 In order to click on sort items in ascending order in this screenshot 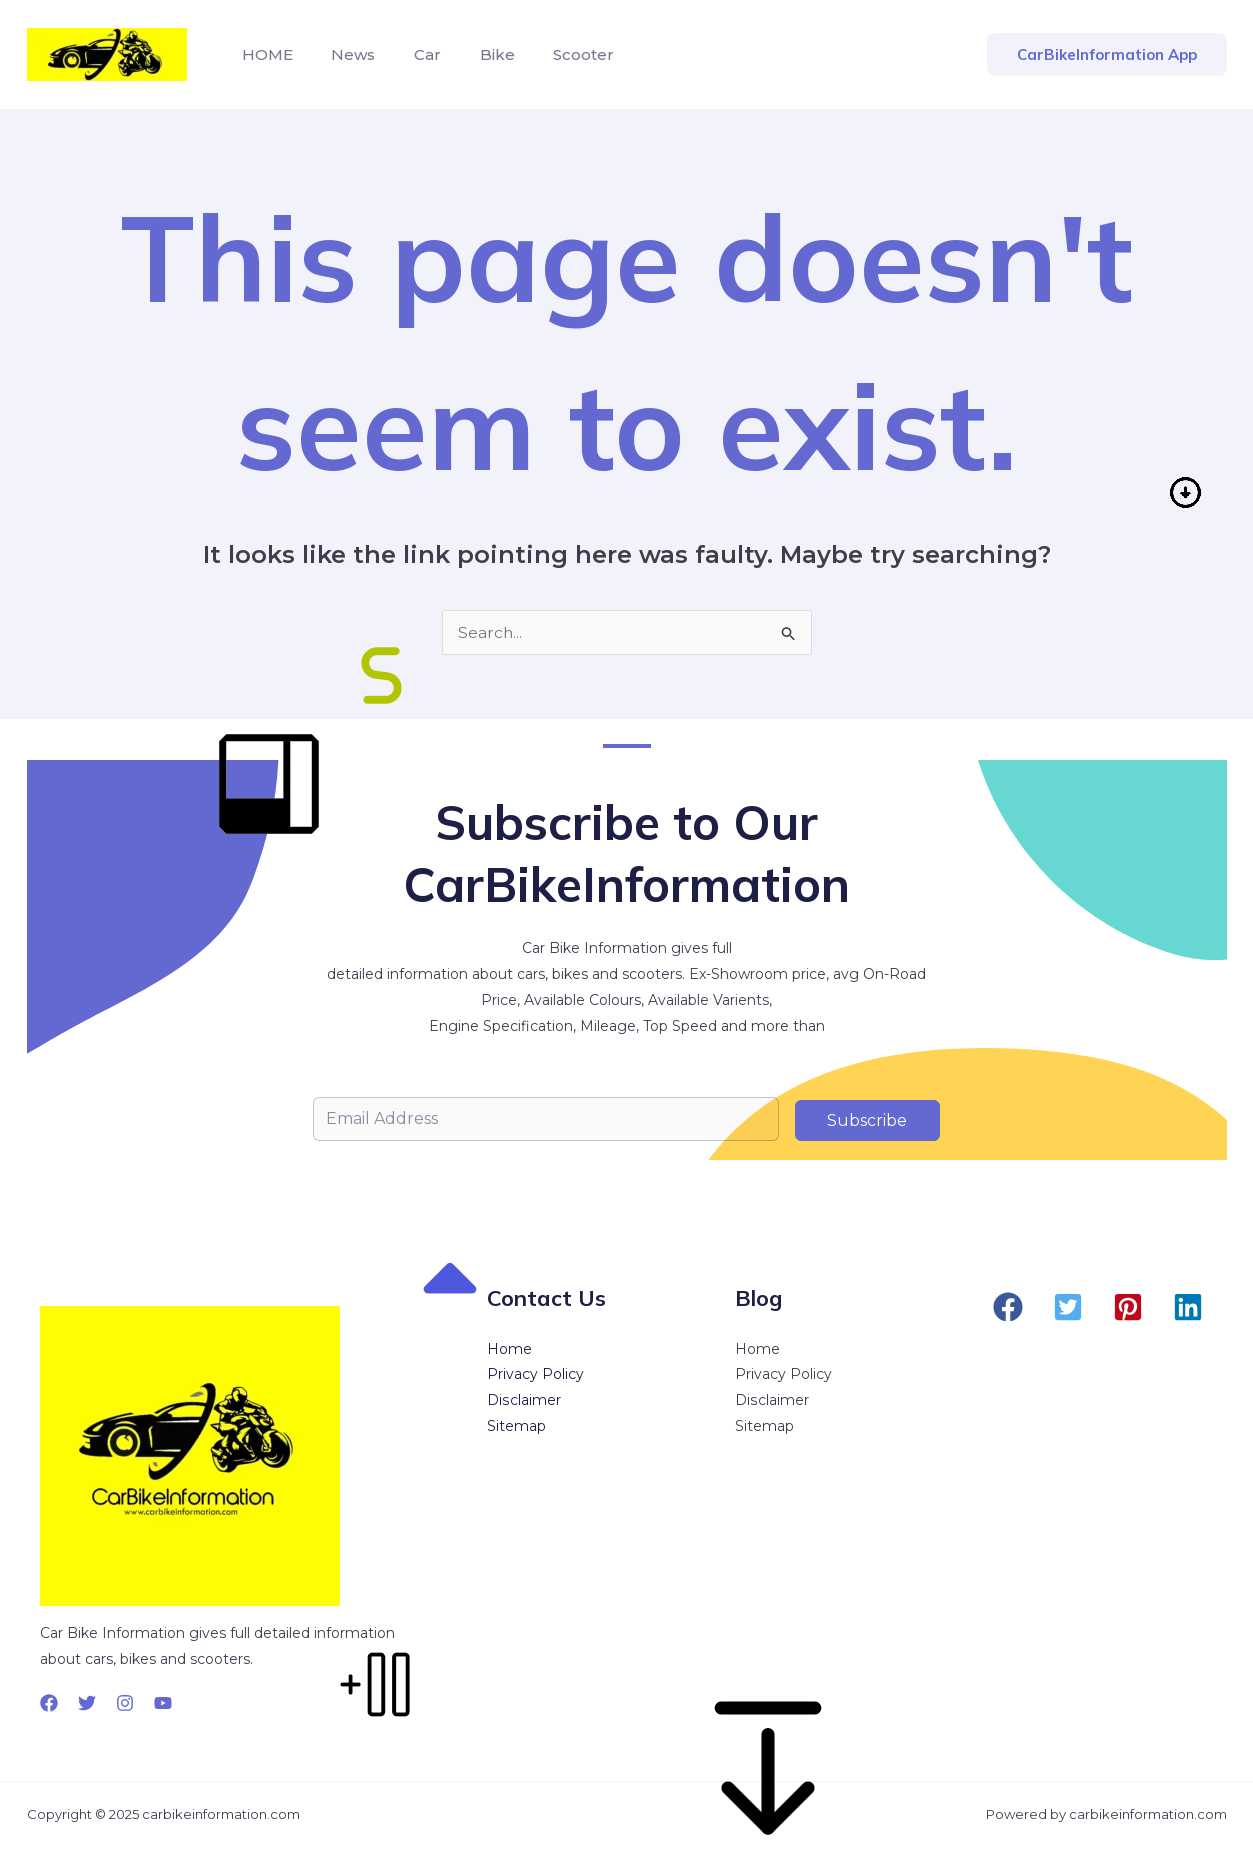, I will do `click(450, 1298)`.